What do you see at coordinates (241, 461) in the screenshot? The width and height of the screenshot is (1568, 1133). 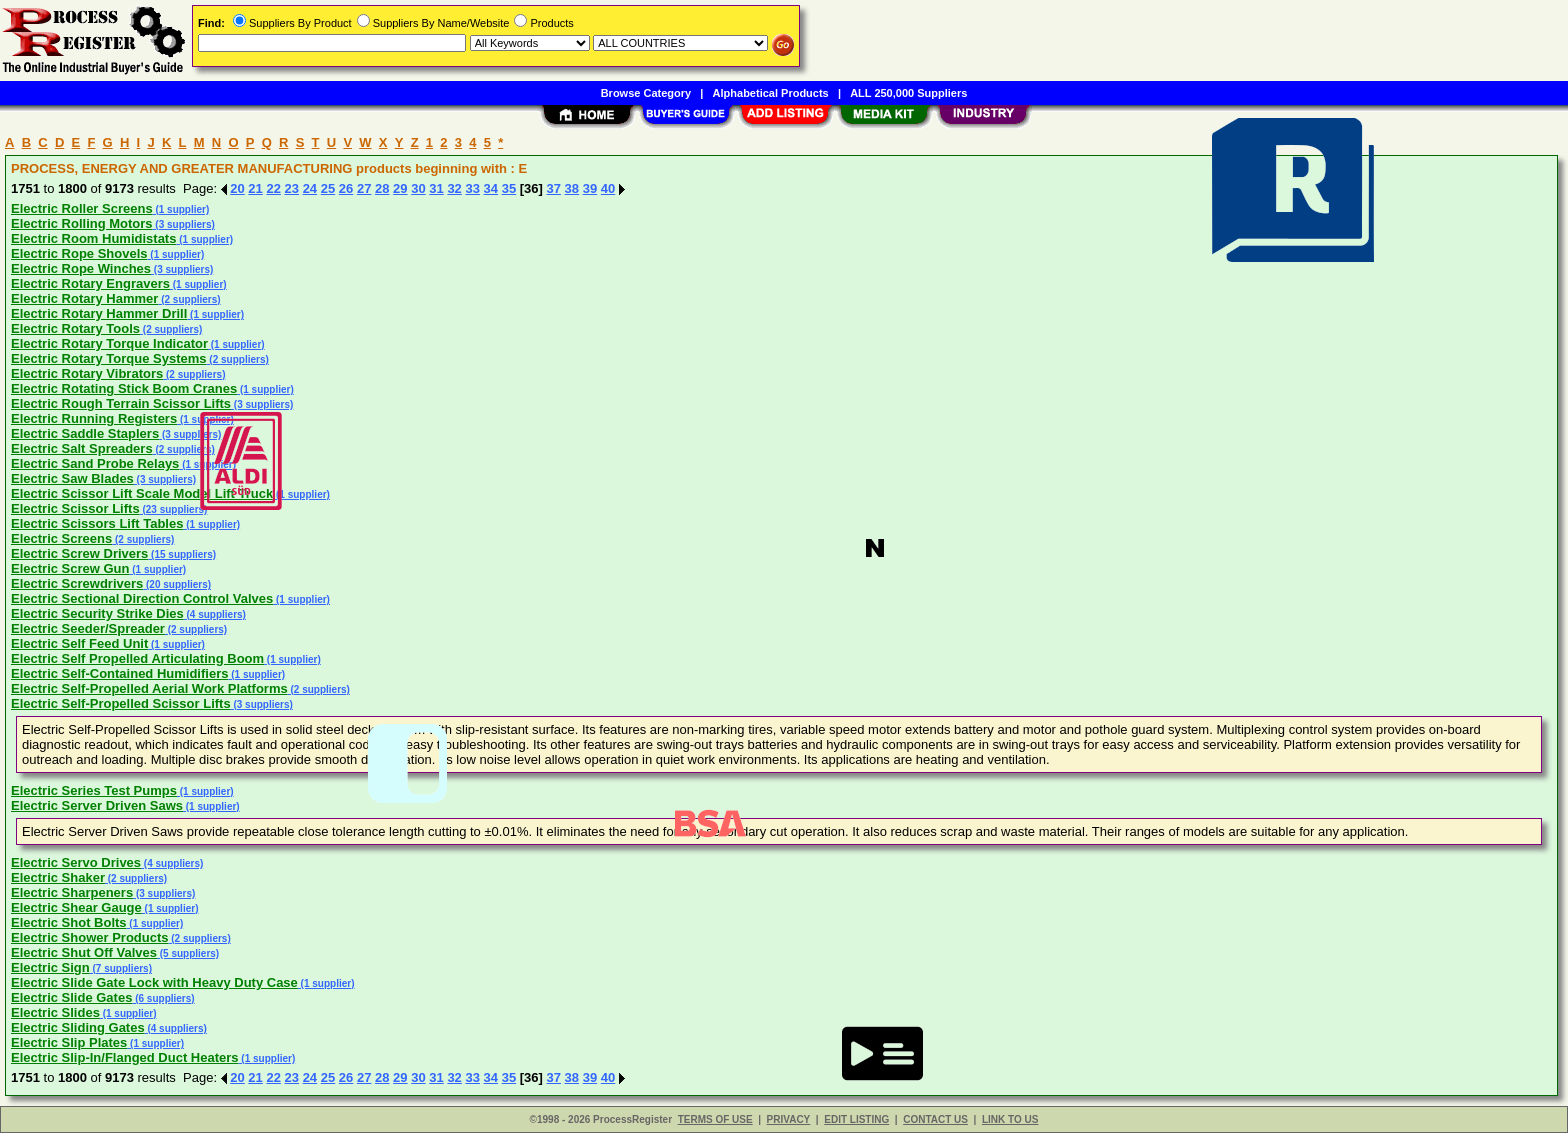 I see `aldi süd company logo` at bounding box center [241, 461].